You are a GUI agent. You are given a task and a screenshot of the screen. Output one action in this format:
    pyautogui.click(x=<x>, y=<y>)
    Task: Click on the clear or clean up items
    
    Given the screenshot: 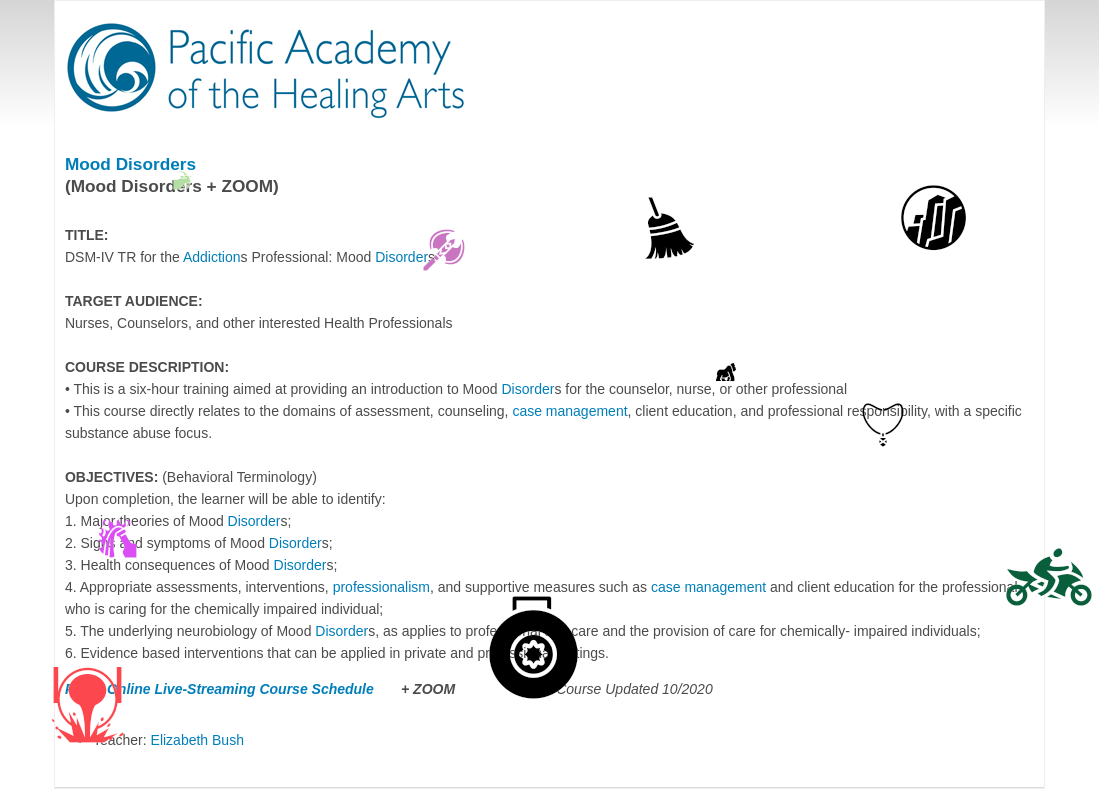 What is the action you would take?
    pyautogui.click(x=662, y=229)
    